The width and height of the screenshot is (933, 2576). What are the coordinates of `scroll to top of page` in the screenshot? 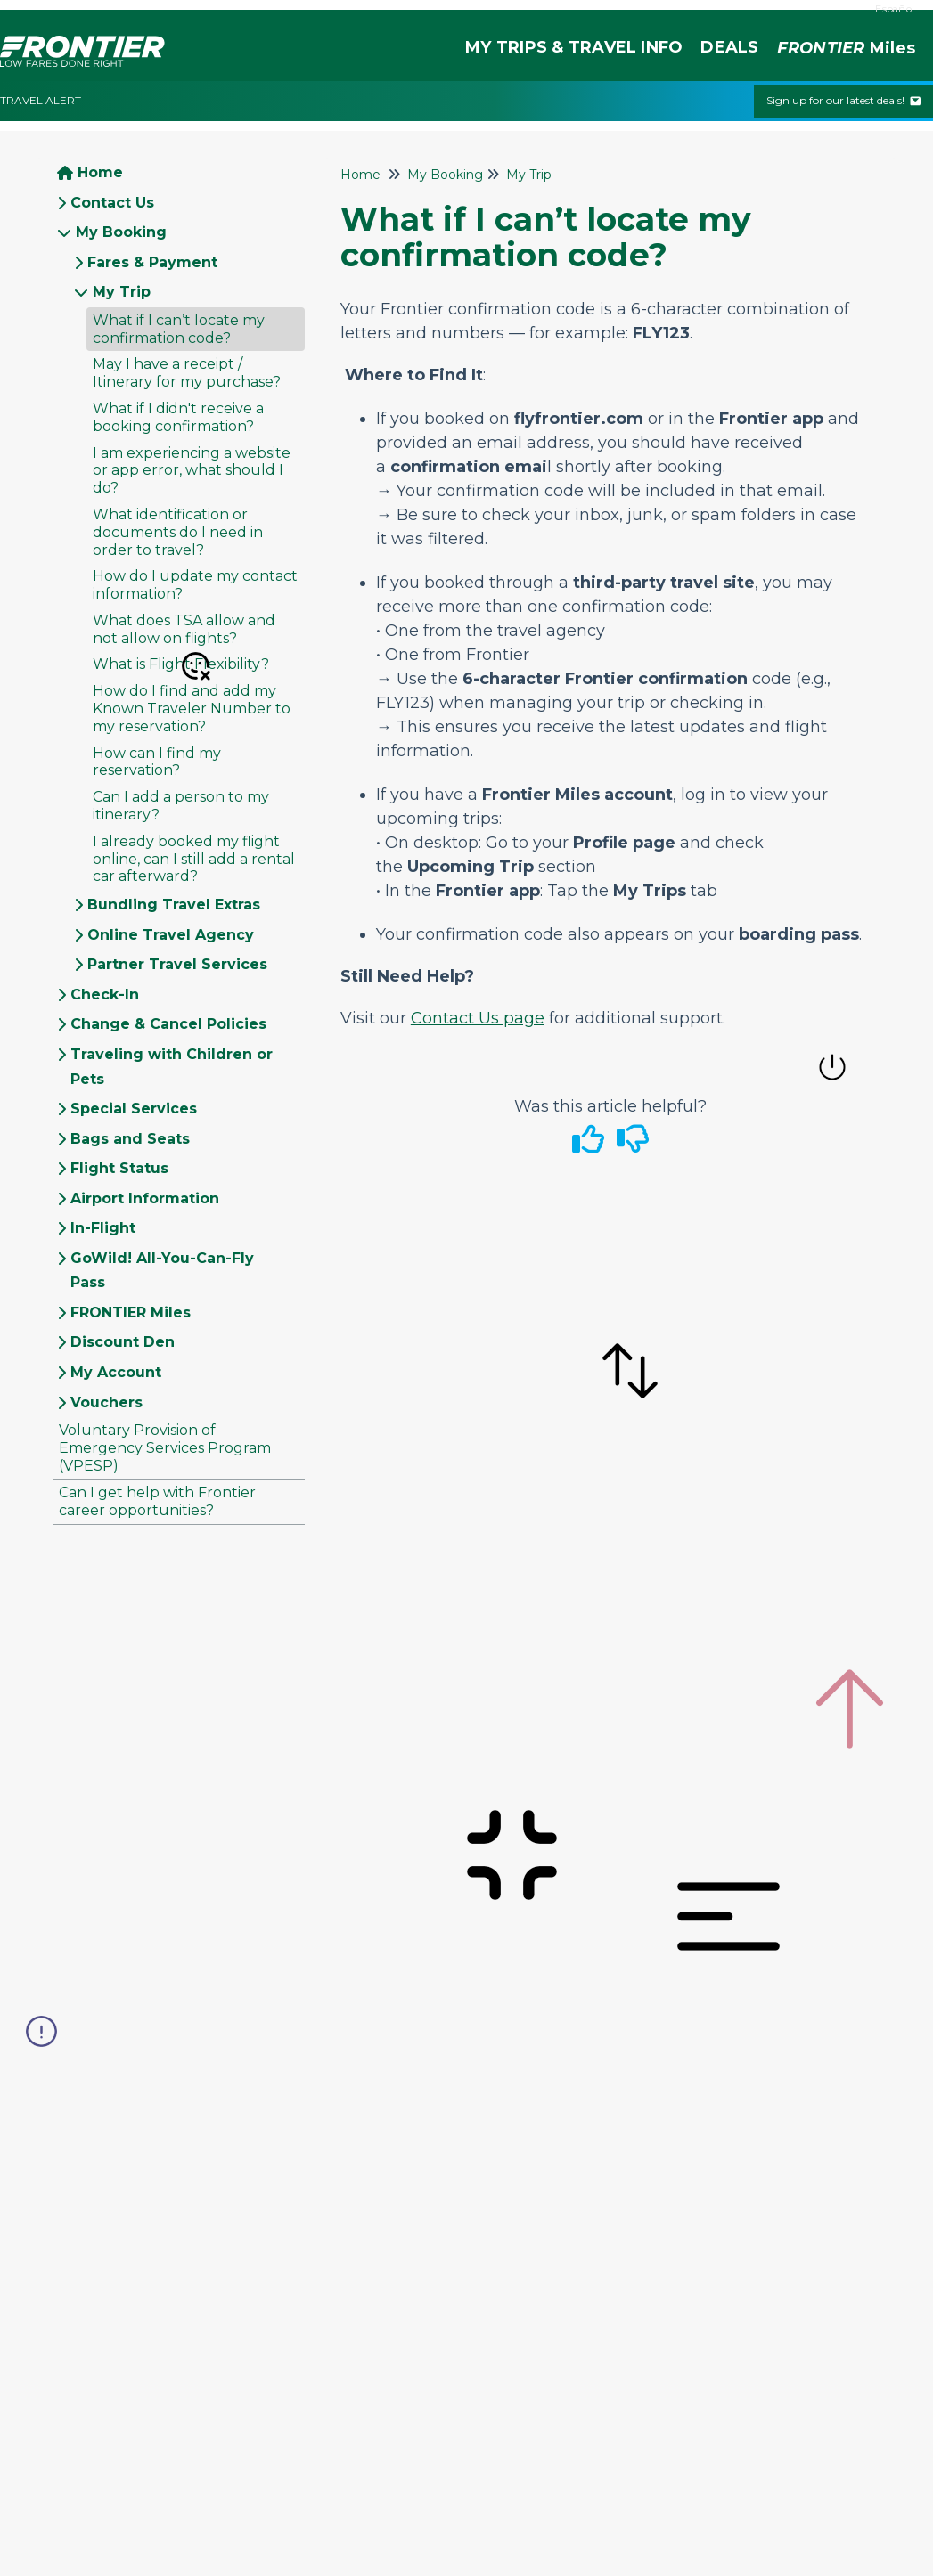 It's located at (849, 1708).